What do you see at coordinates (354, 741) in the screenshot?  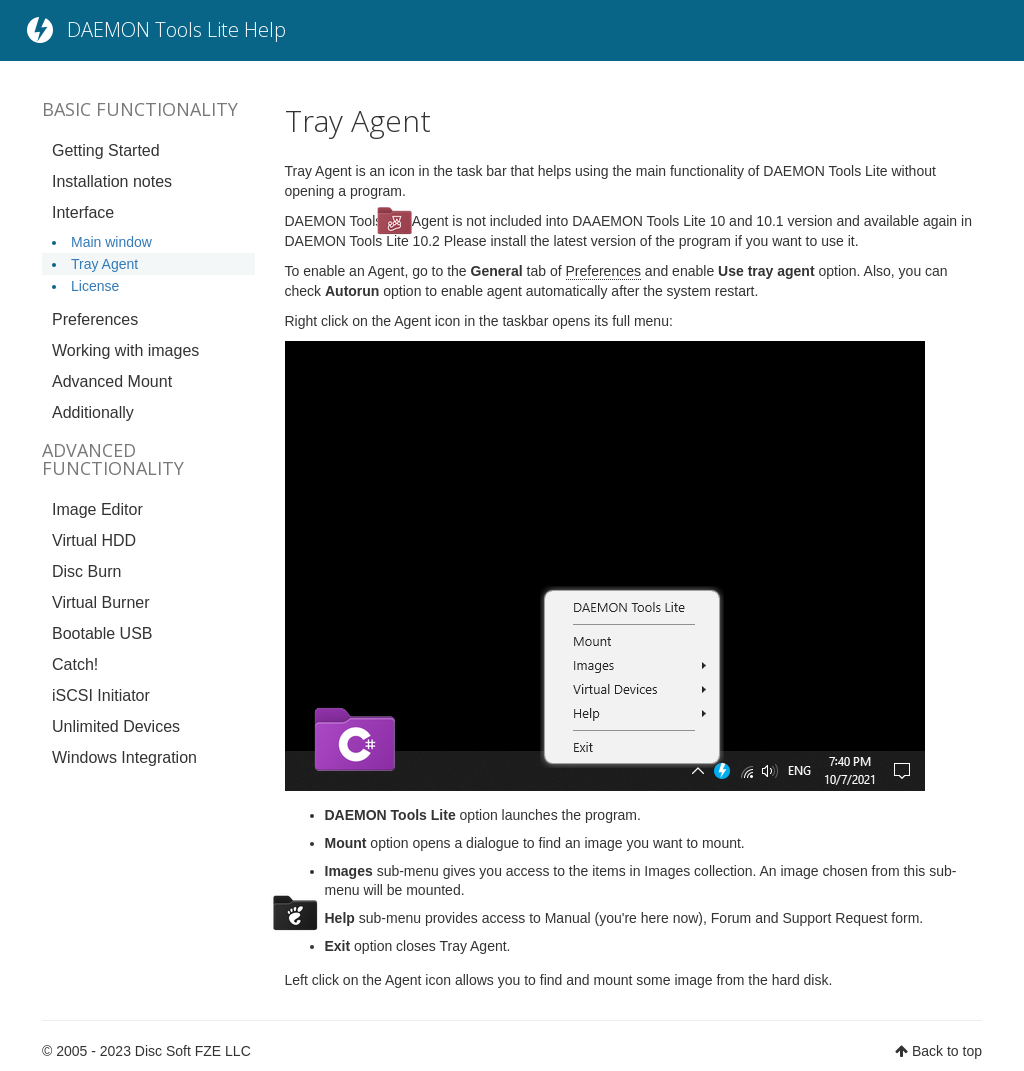 I see `open folder containing C# project files` at bounding box center [354, 741].